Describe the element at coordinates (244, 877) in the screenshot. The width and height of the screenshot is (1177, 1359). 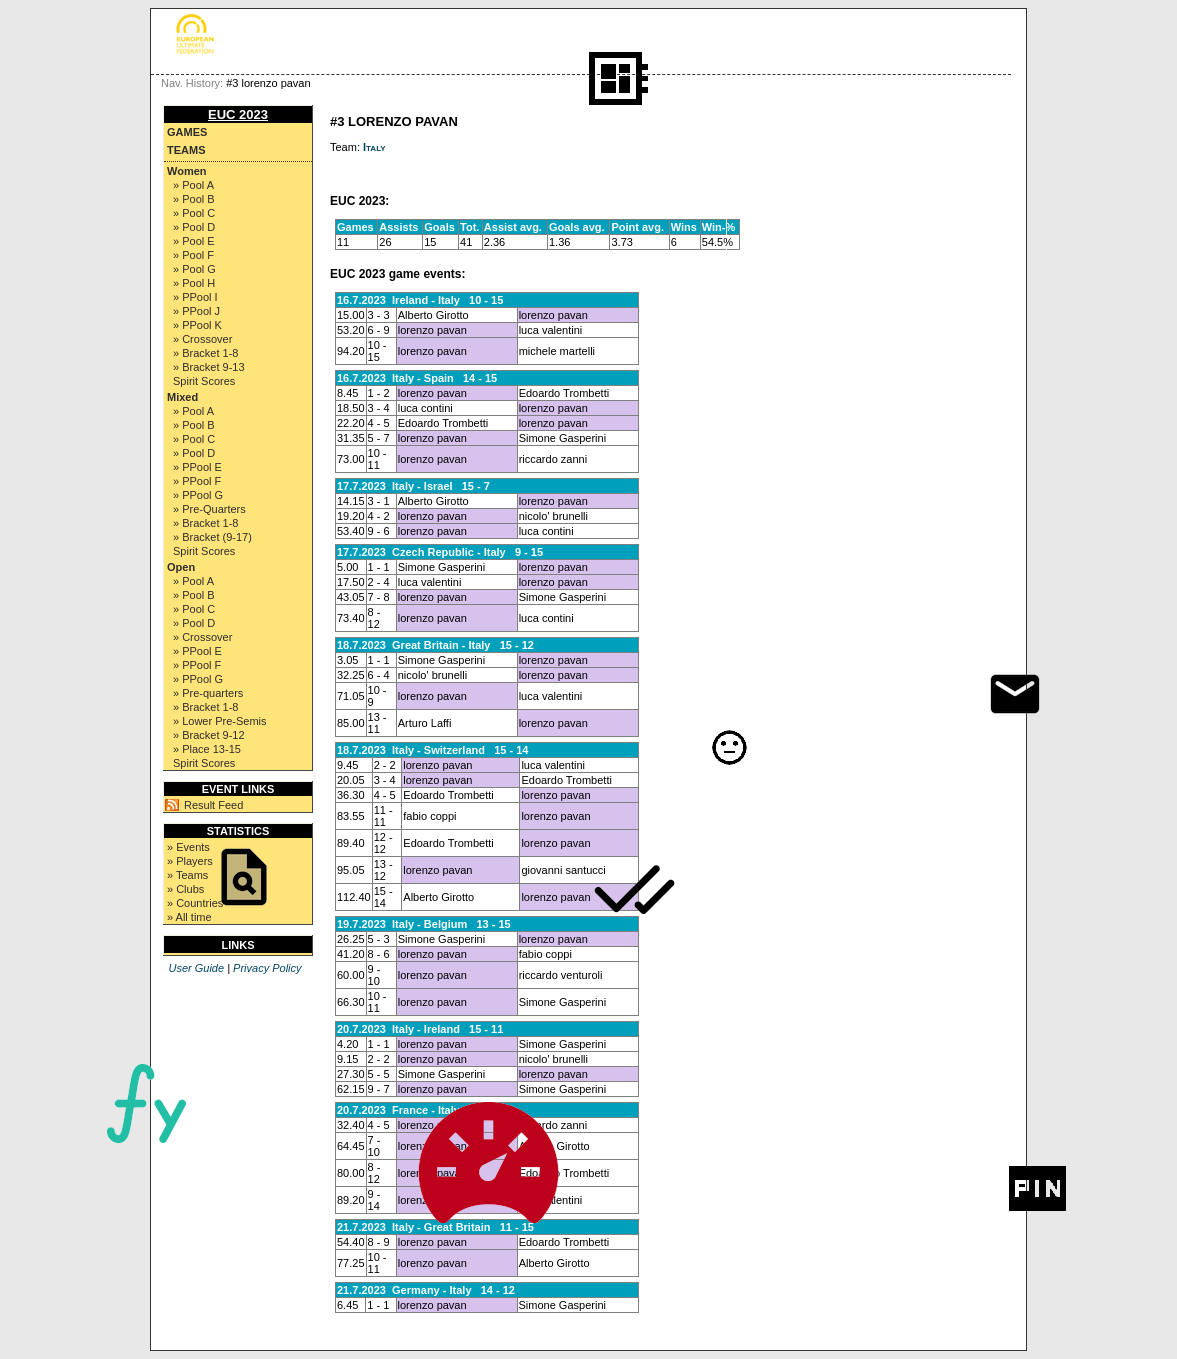
I see `search within a document` at that location.